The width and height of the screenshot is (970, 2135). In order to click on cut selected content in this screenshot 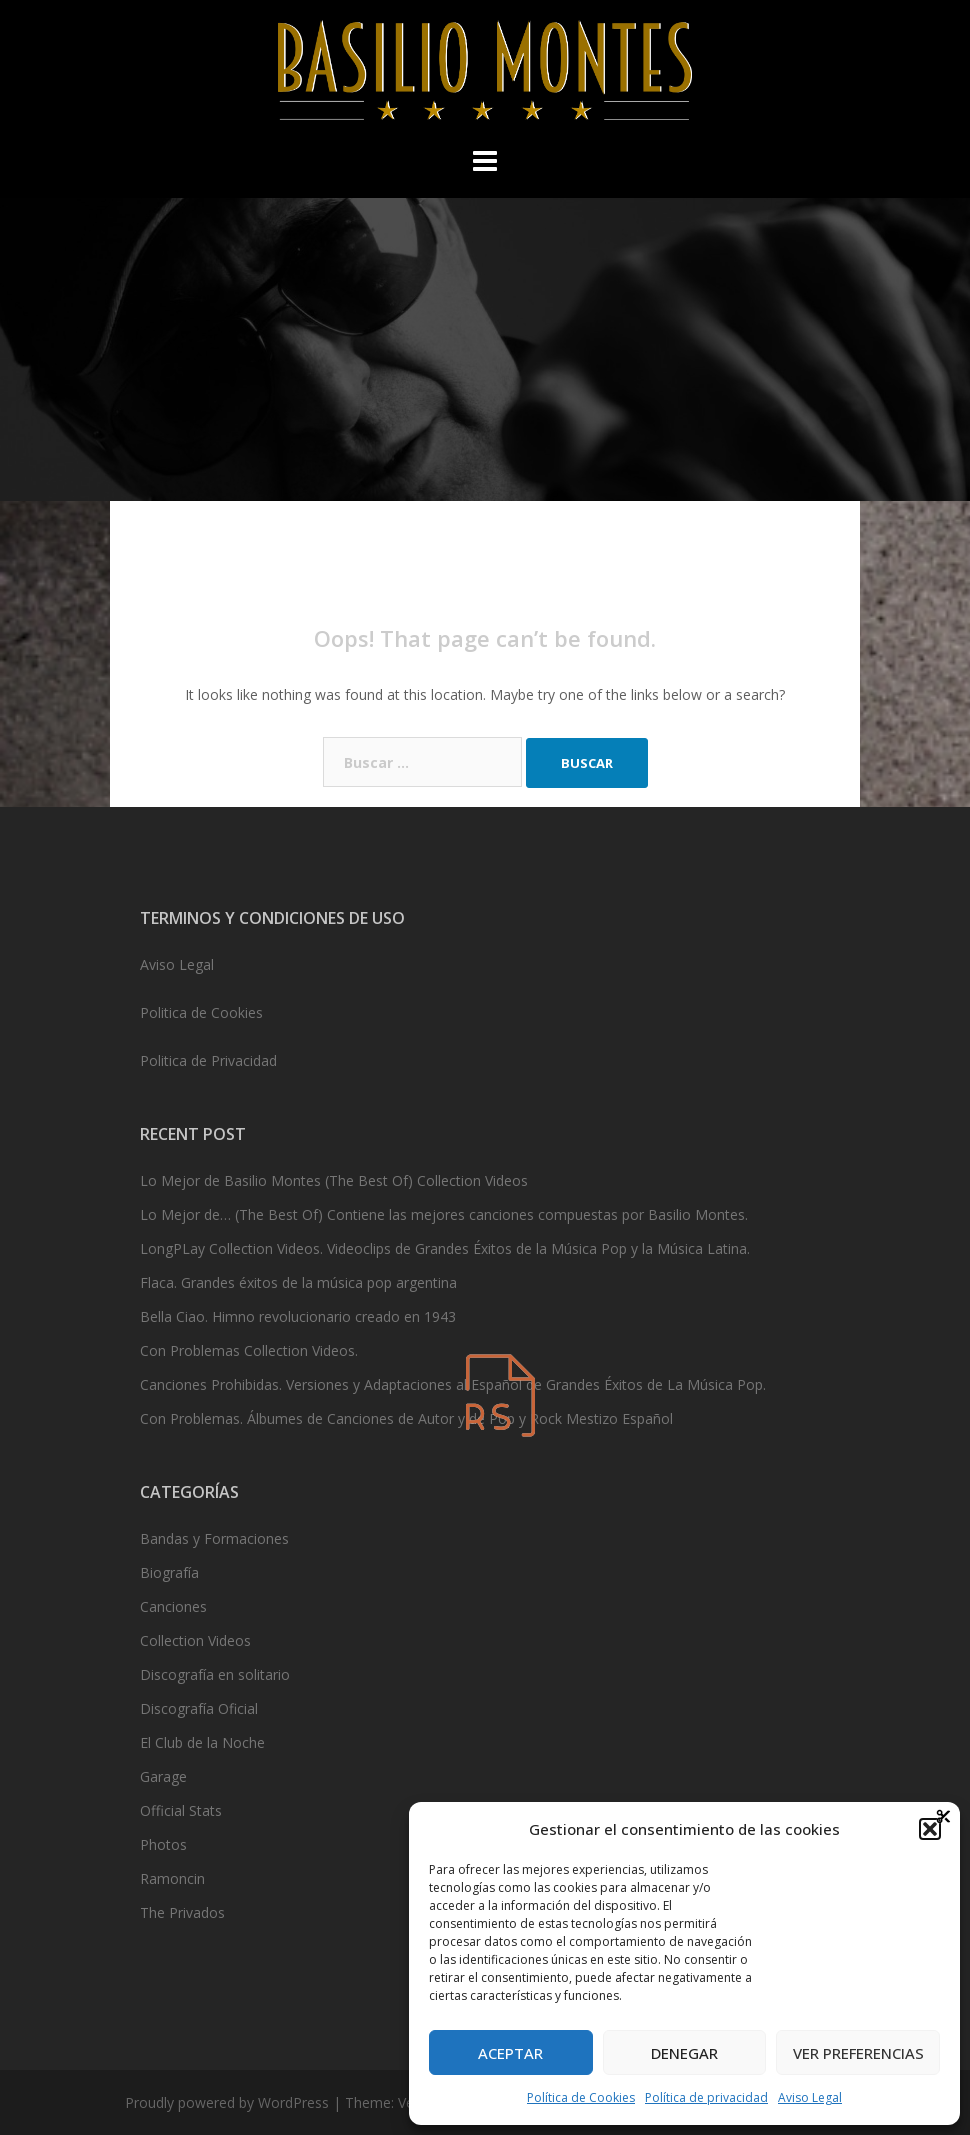, I will do `click(943, 1816)`.